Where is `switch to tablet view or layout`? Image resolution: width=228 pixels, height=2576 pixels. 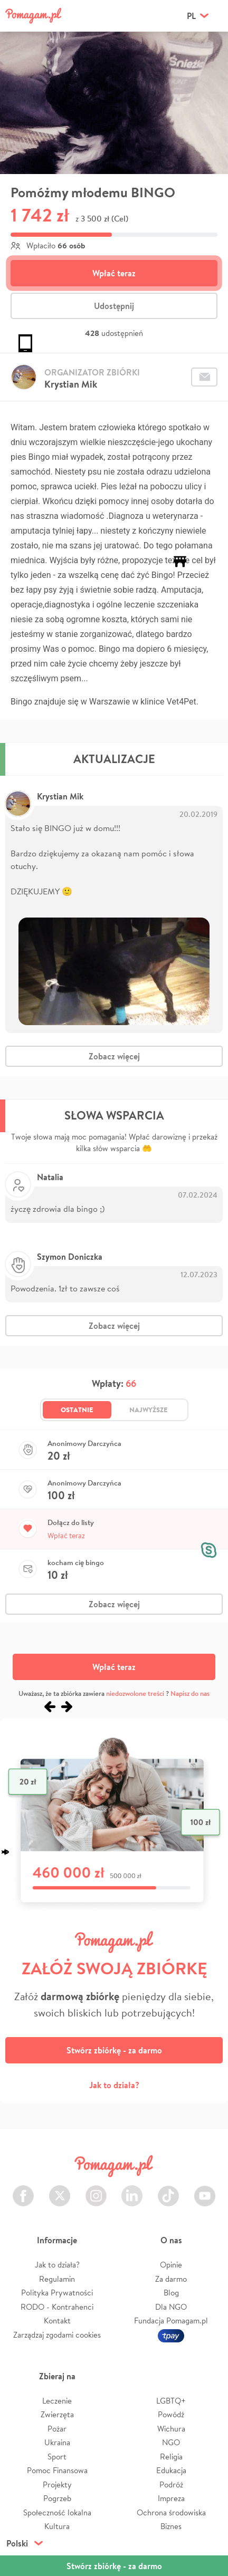 switch to tablet view or layout is located at coordinates (25, 343).